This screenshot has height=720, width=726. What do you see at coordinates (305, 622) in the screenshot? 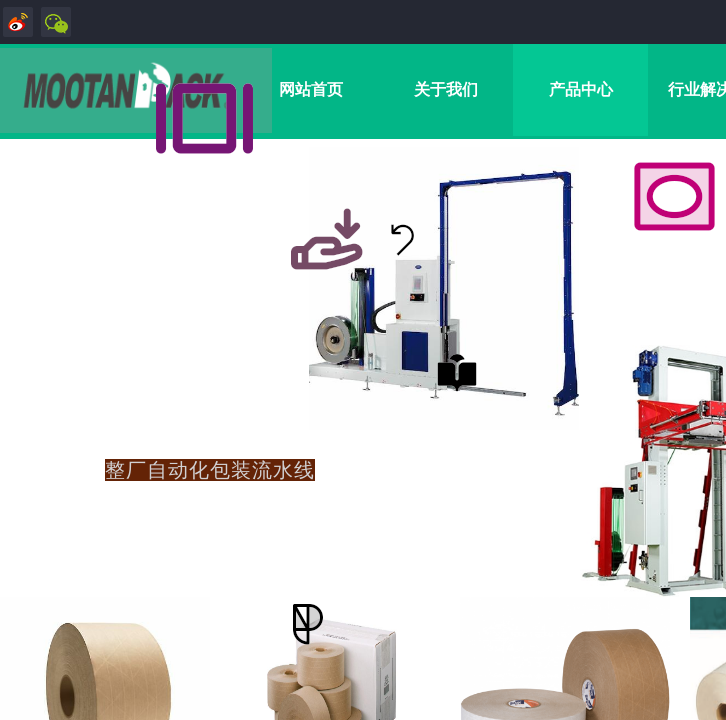
I see `phosphor icons library branding logo` at bounding box center [305, 622].